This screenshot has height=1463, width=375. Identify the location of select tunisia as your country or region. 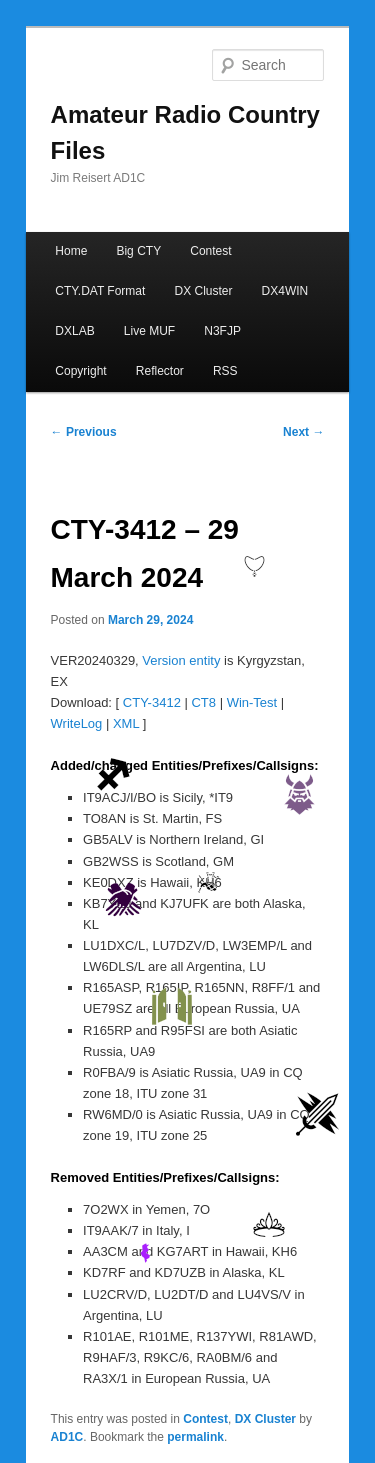
(146, 1253).